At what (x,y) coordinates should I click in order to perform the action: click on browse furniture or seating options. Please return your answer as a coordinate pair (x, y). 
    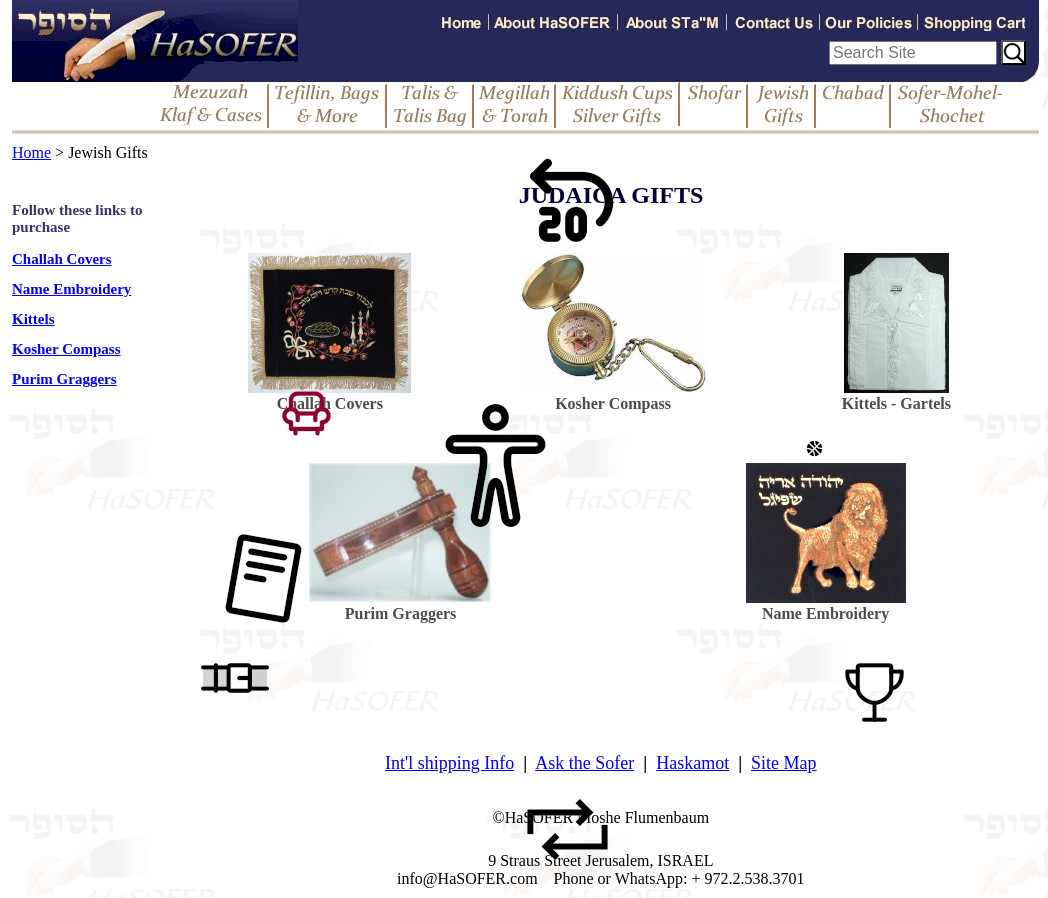
    Looking at the image, I should click on (306, 413).